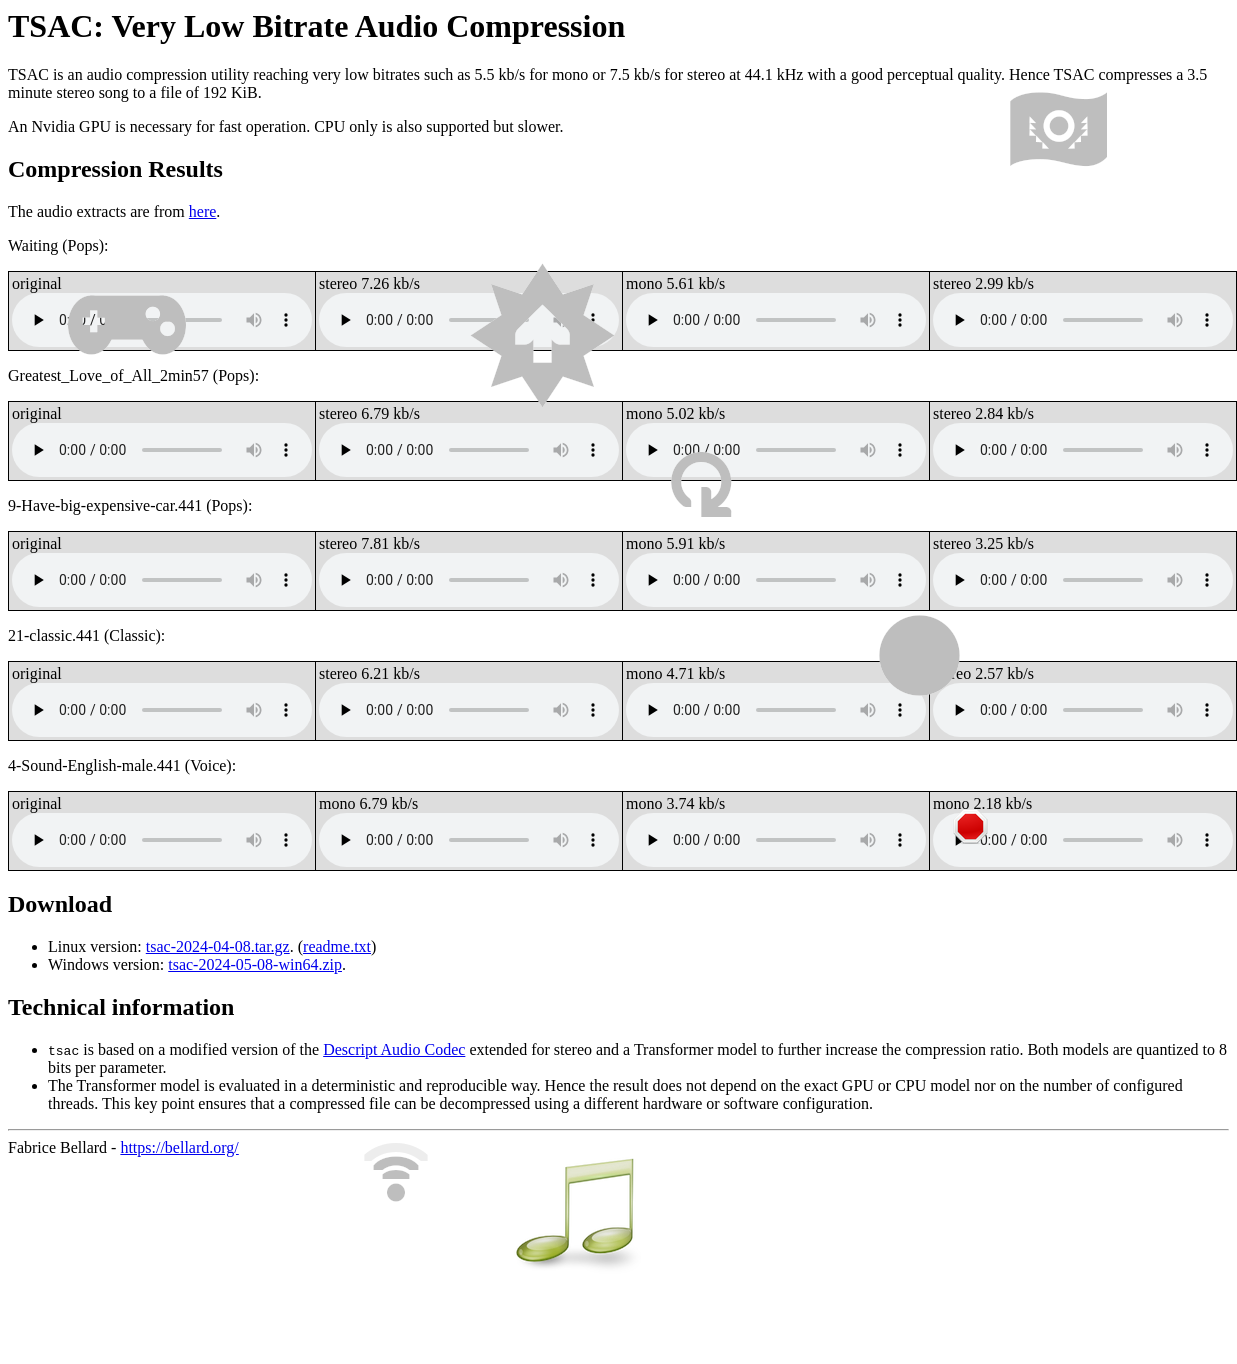 The width and height of the screenshot is (1237, 1364). What do you see at coordinates (542, 335) in the screenshot?
I see `indicates a software update is available` at bounding box center [542, 335].